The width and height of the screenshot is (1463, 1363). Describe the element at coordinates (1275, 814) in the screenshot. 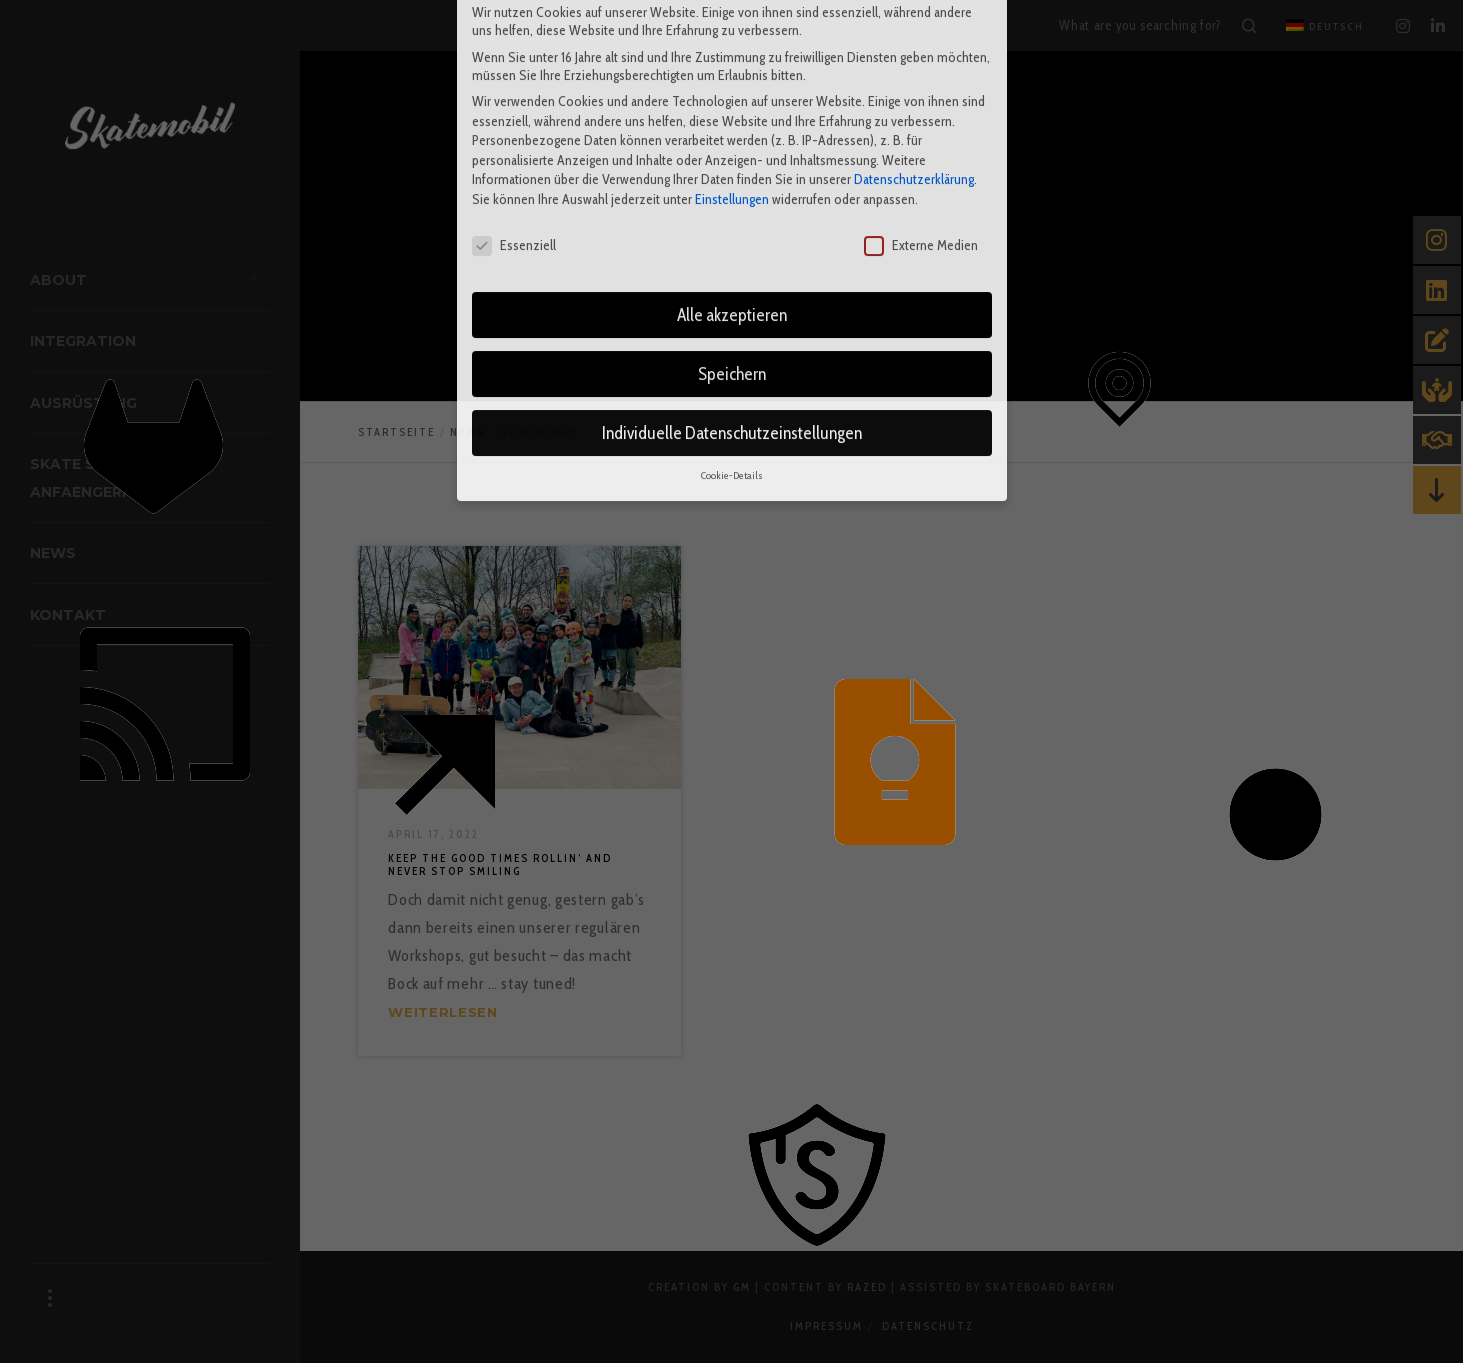

I see `unselected or inactive radio button option` at that location.